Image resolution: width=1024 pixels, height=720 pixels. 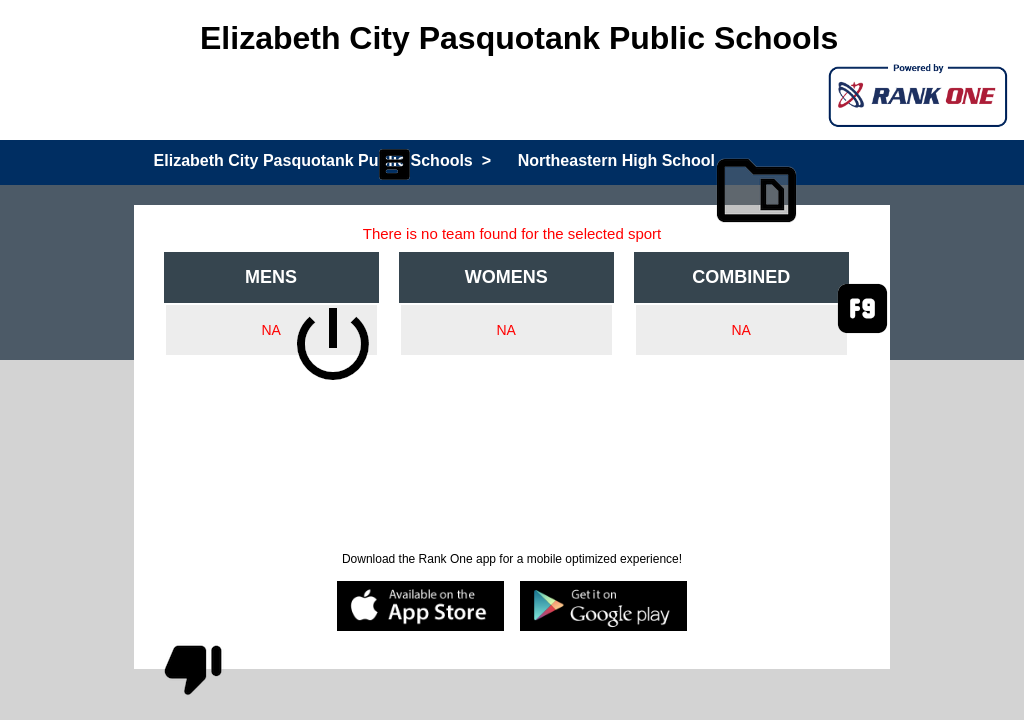 What do you see at coordinates (756, 190) in the screenshot?
I see `access saved code snippets` at bounding box center [756, 190].